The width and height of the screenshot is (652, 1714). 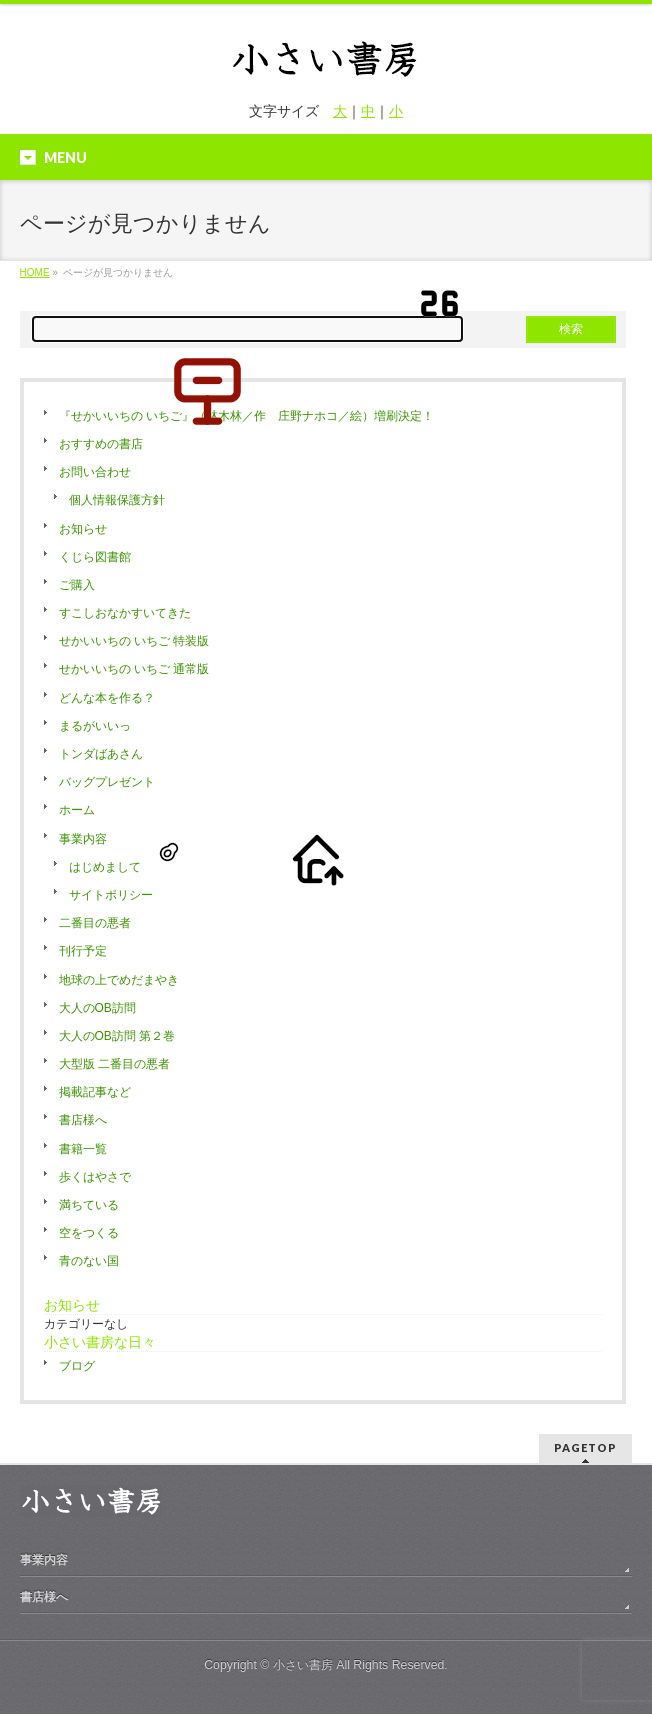 I want to click on indicates a reserved spot or area, so click(x=207, y=391).